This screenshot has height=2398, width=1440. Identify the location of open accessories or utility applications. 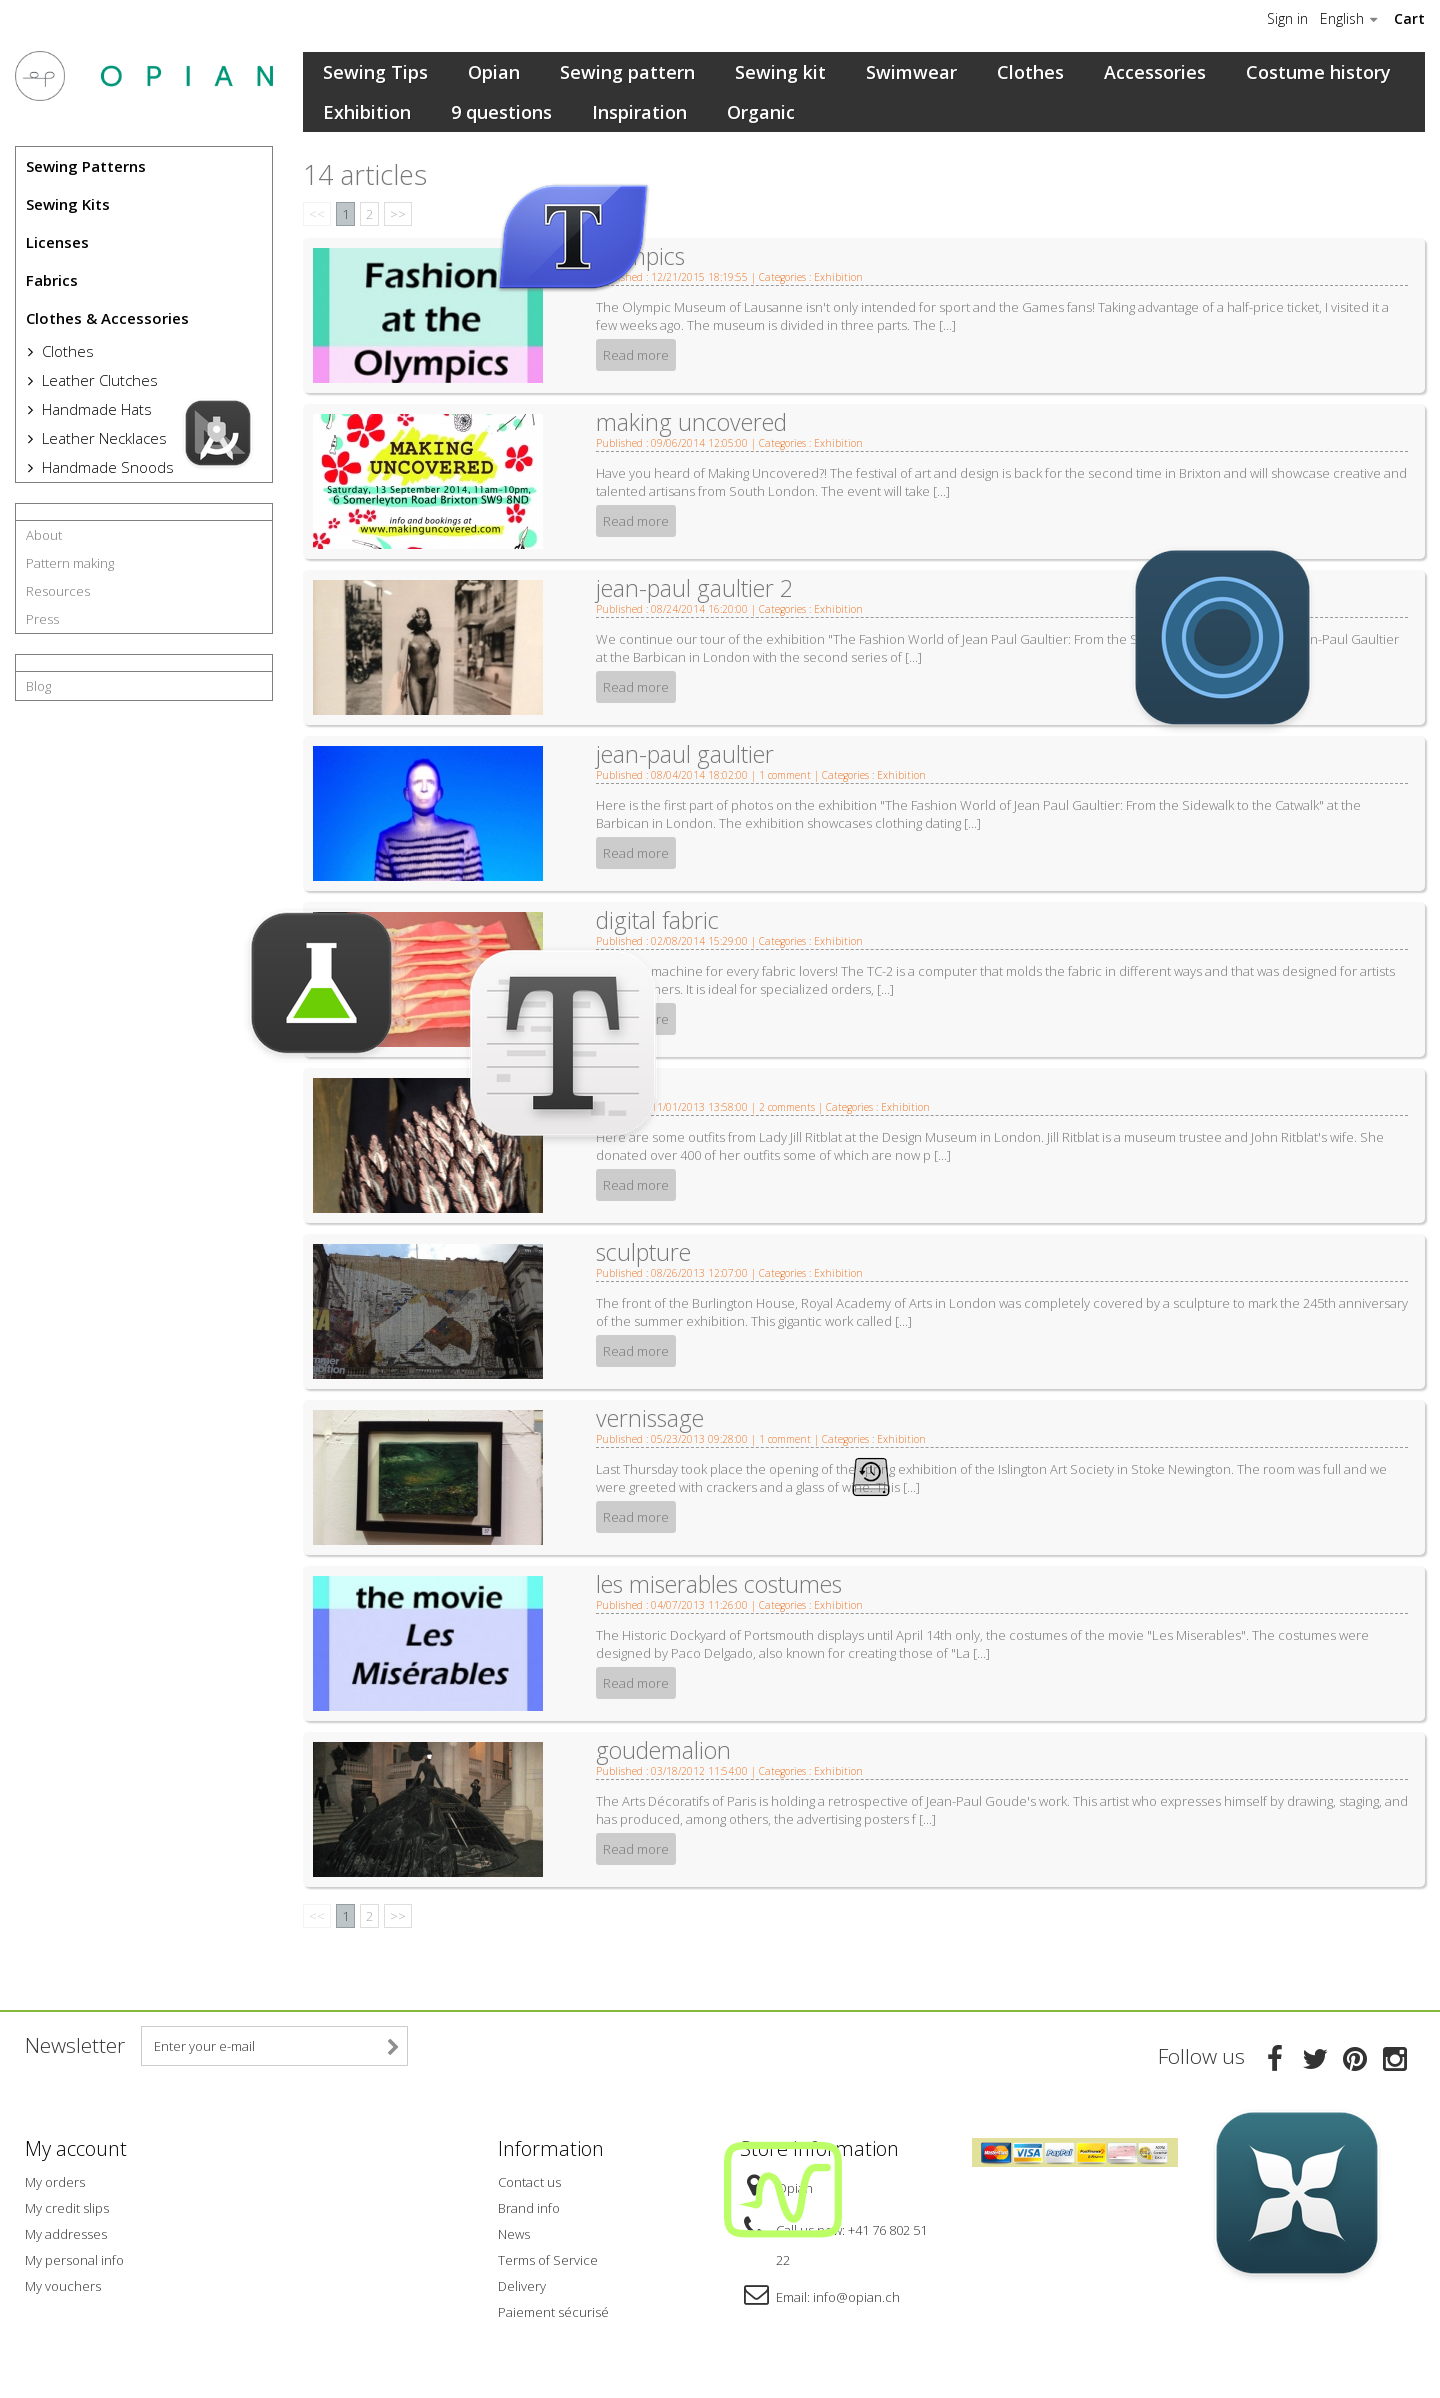
(218, 433).